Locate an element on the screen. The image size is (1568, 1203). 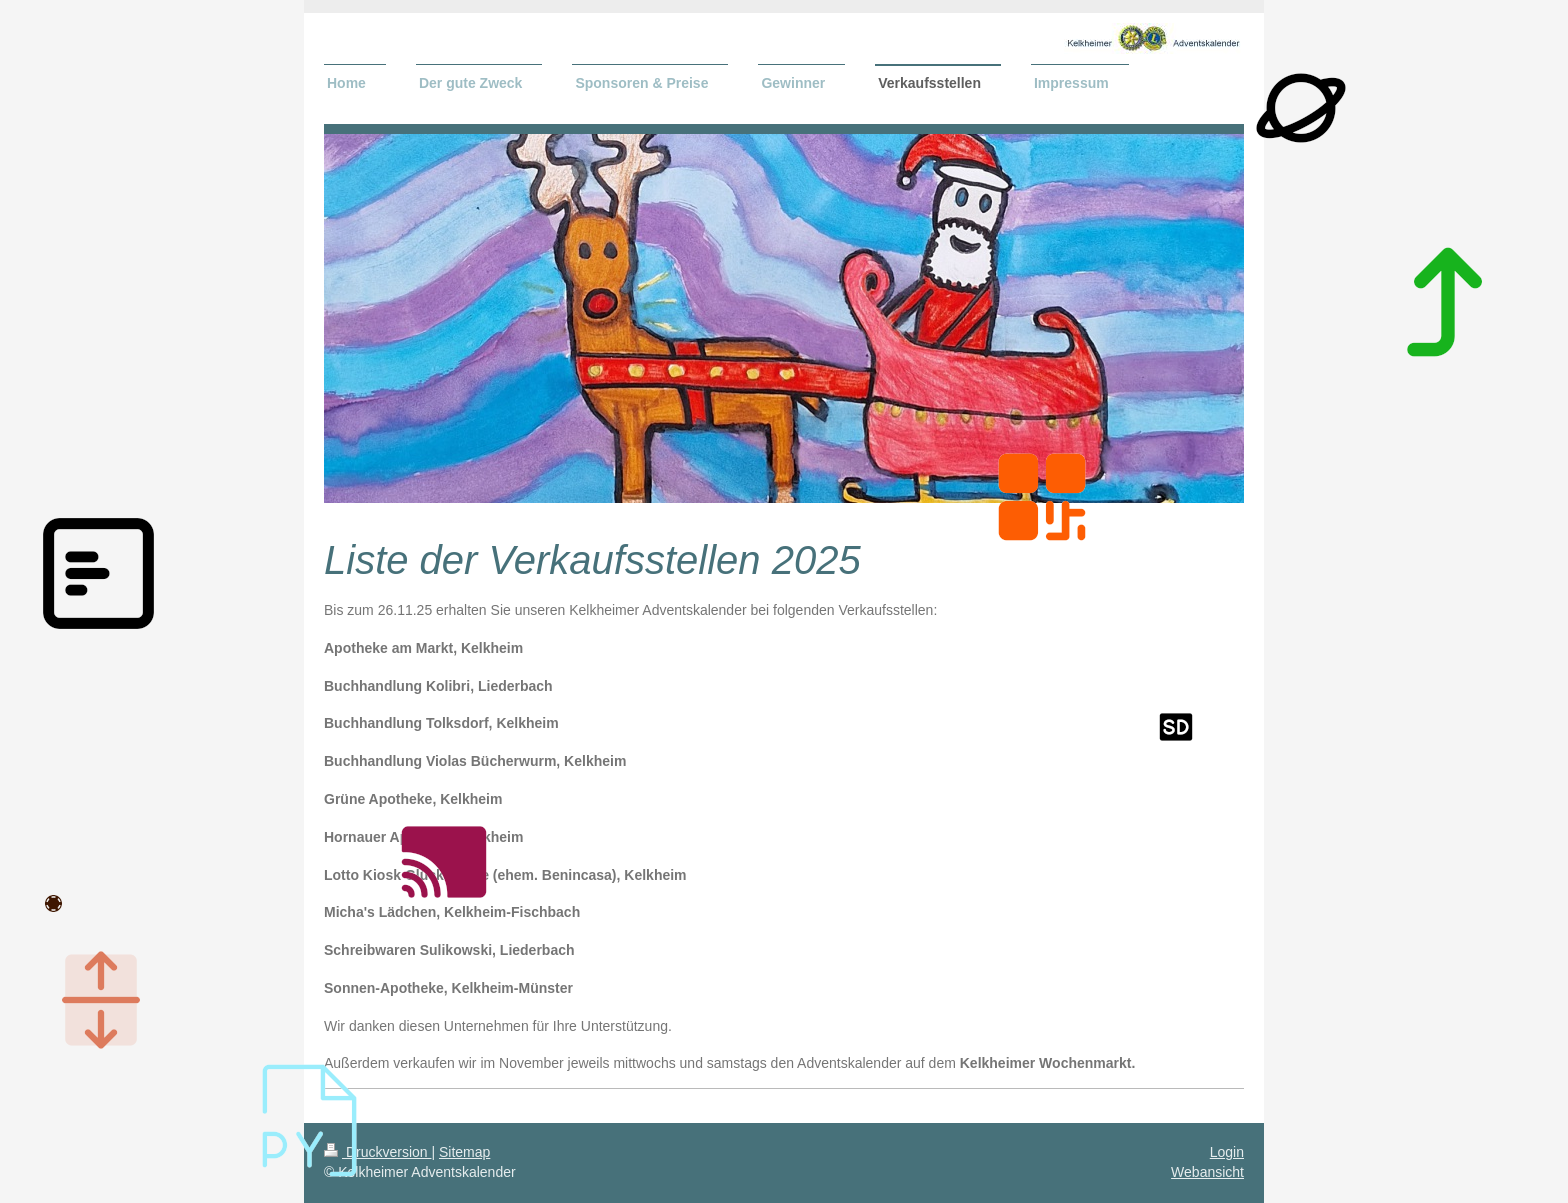
align content to the left with vertical centering is located at coordinates (98, 573).